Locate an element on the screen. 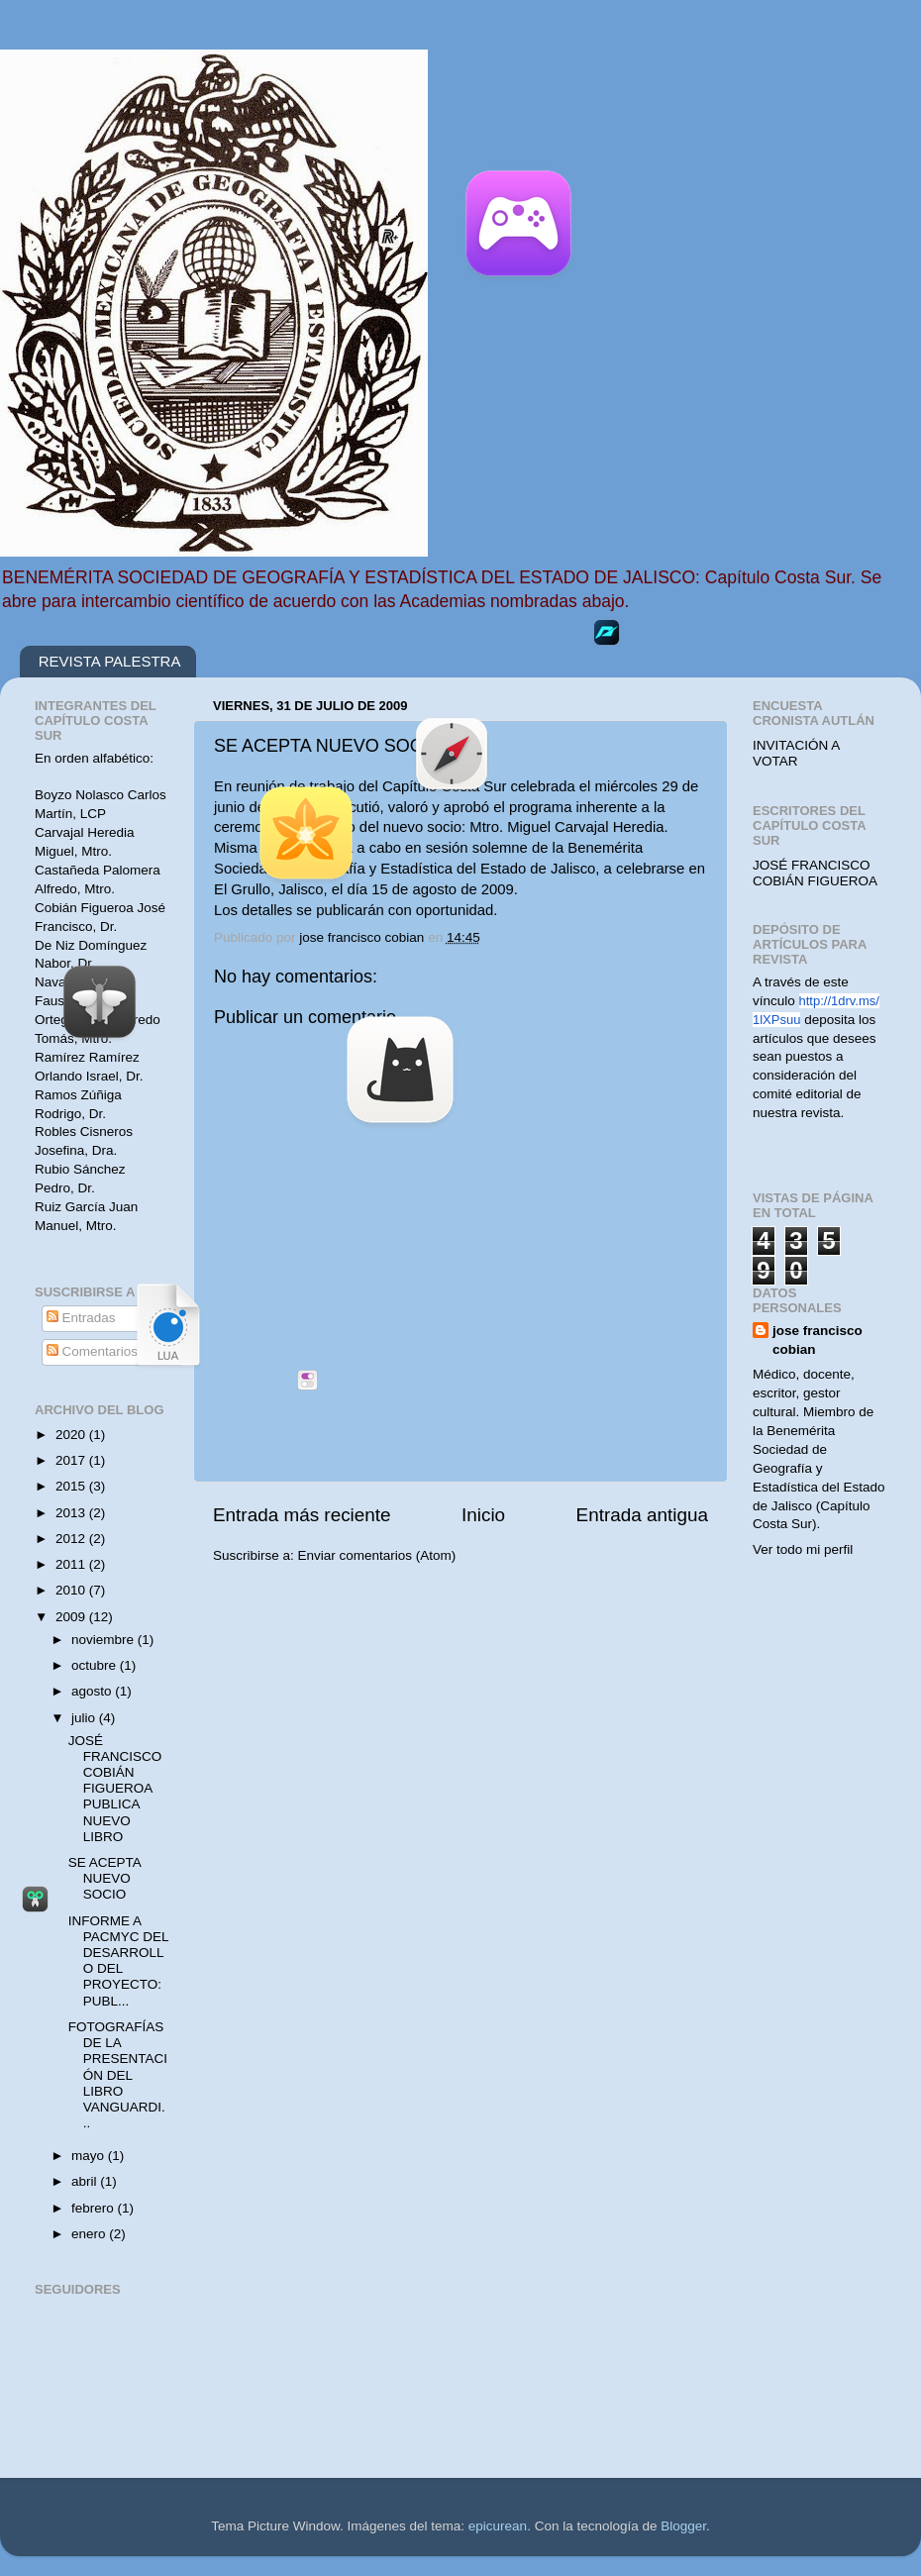 Image resolution: width=921 pixels, height=2576 pixels. open gnome tweaks to customize desktop settings is located at coordinates (307, 1380).